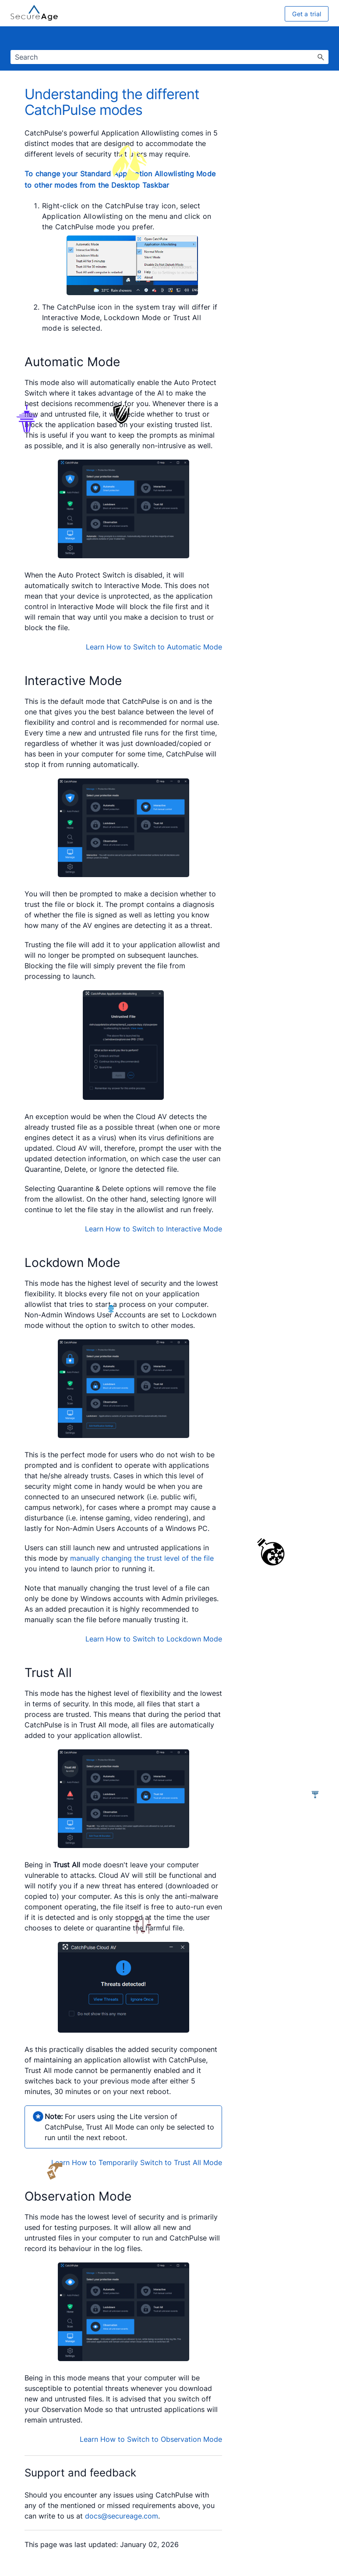 The width and height of the screenshot is (339, 2576). What do you see at coordinates (130, 163) in the screenshot?
I see `select a ranger or mounted character class` at bounding box center [130, 163].